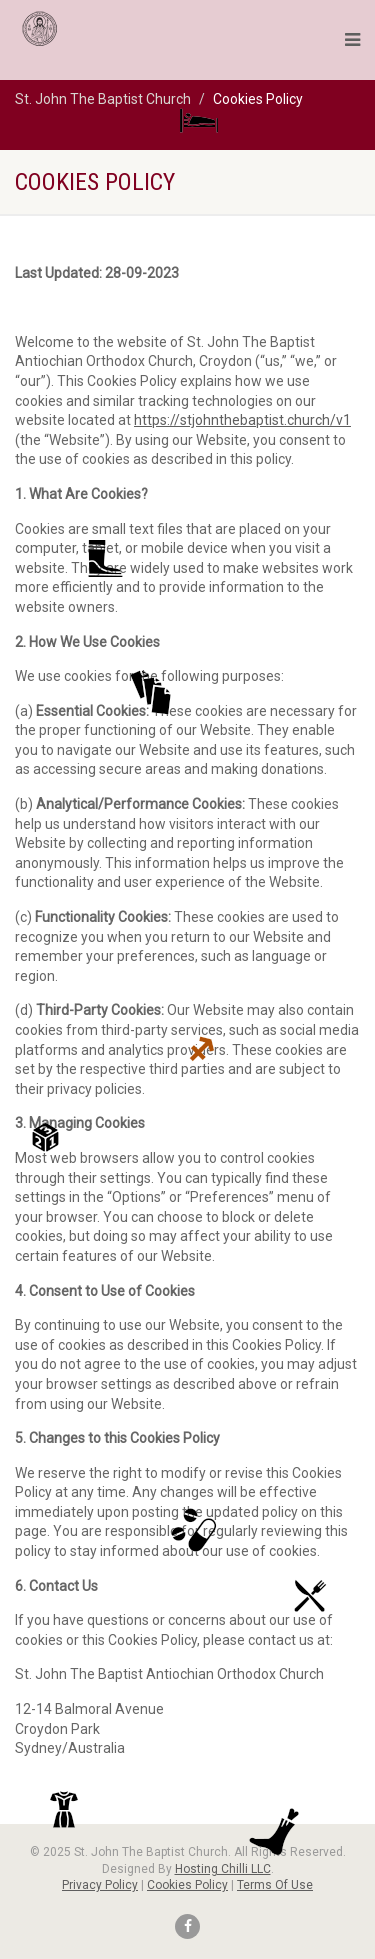  I want to click on view travel outfit options, so click(64, 1809).